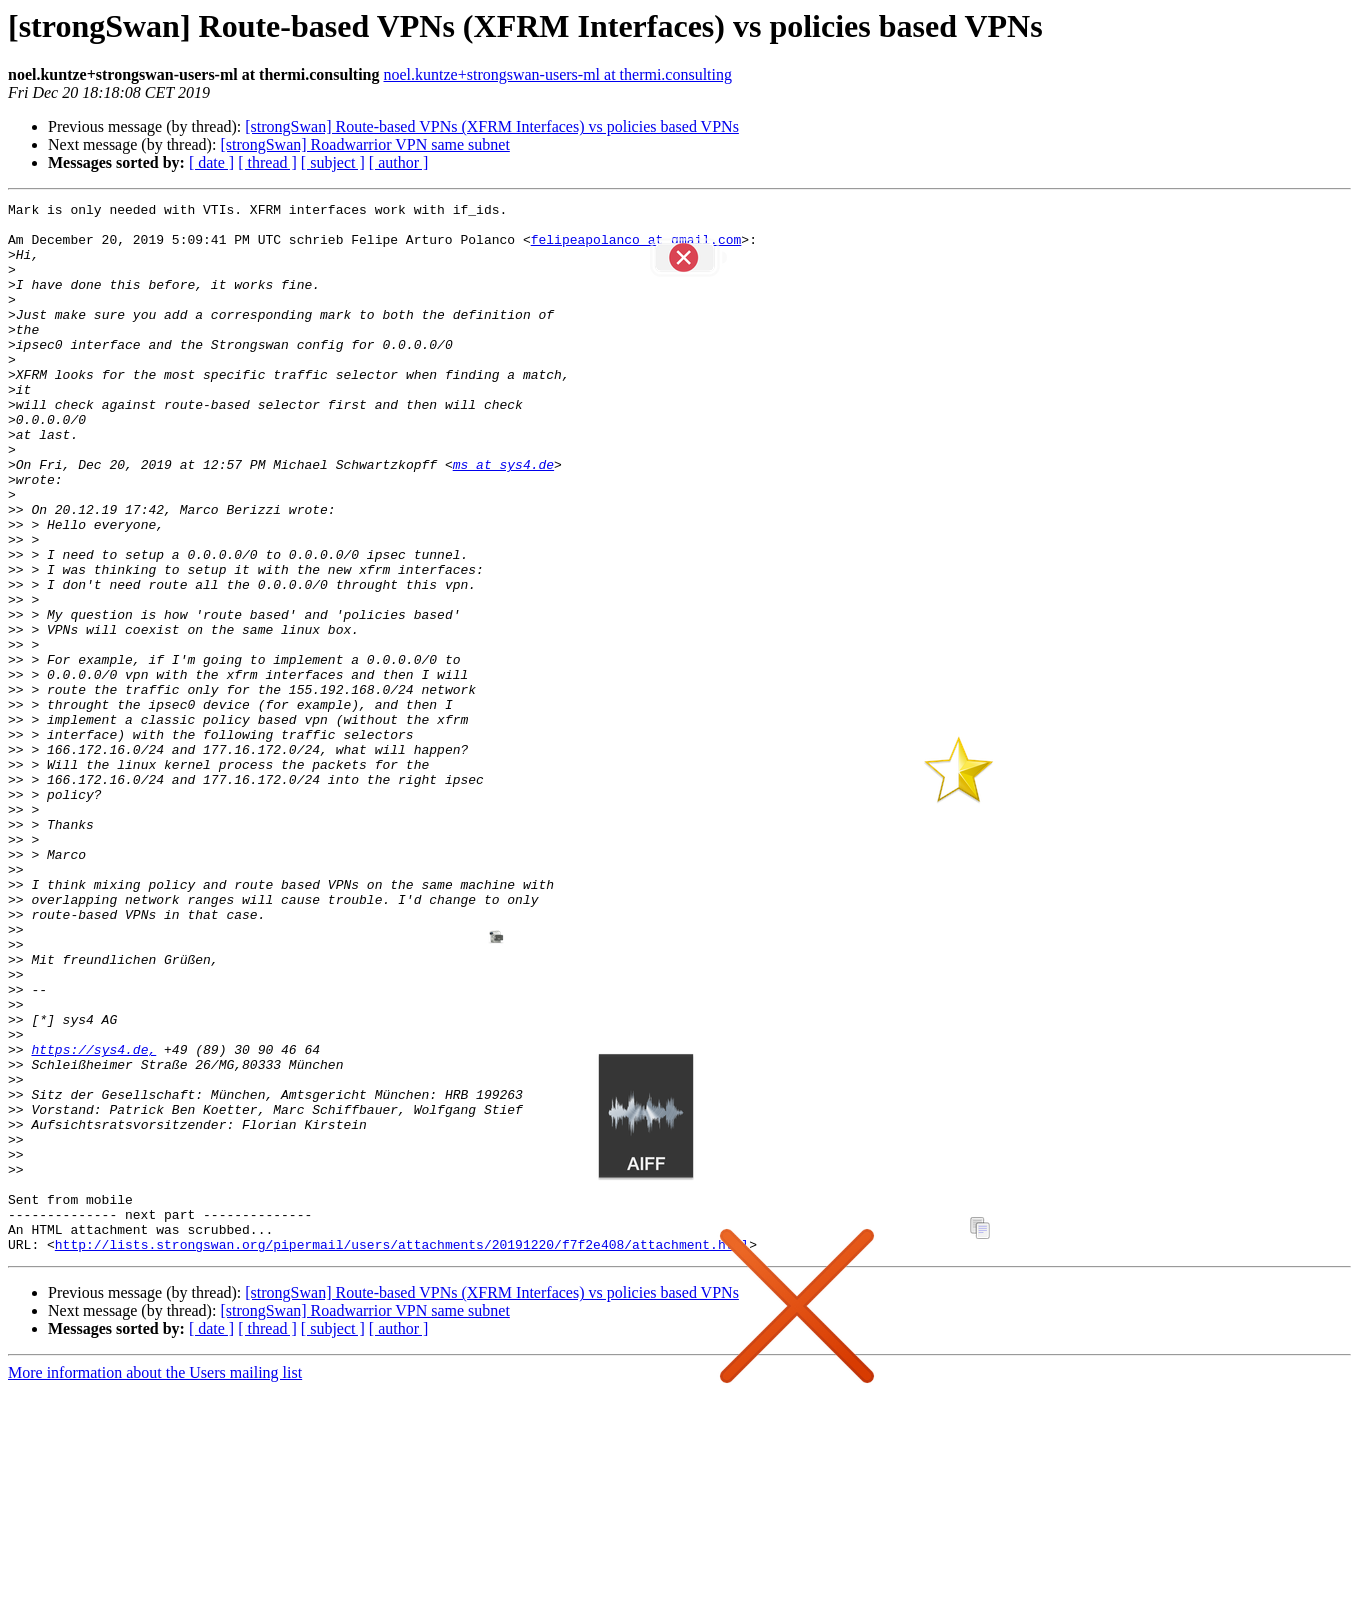  Describe the element at coordinates (496, 937) in the screenshot. I see `access video camera device settings` at that location.